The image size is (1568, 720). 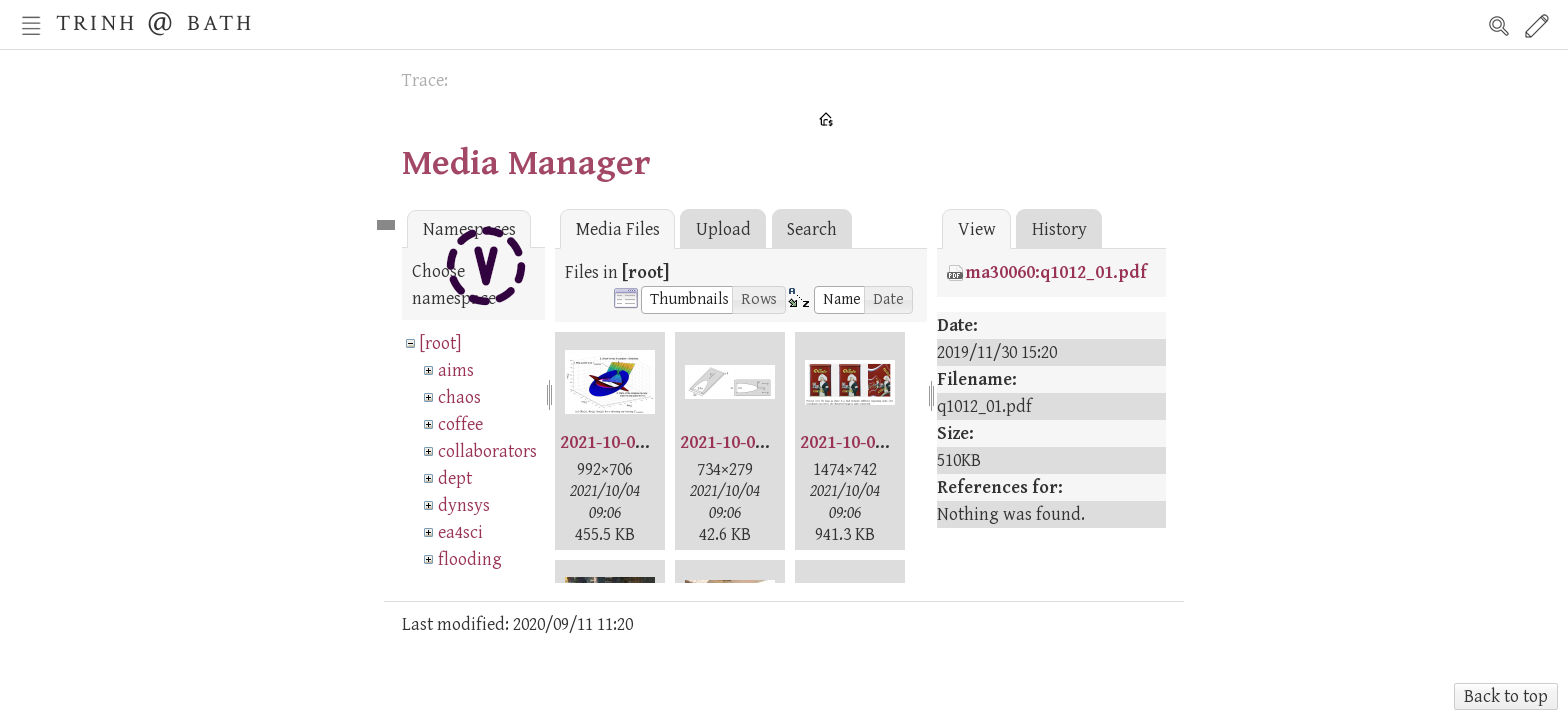 I want to click on indicates a pending or in-progress verification status, so click(x=486, y=266).